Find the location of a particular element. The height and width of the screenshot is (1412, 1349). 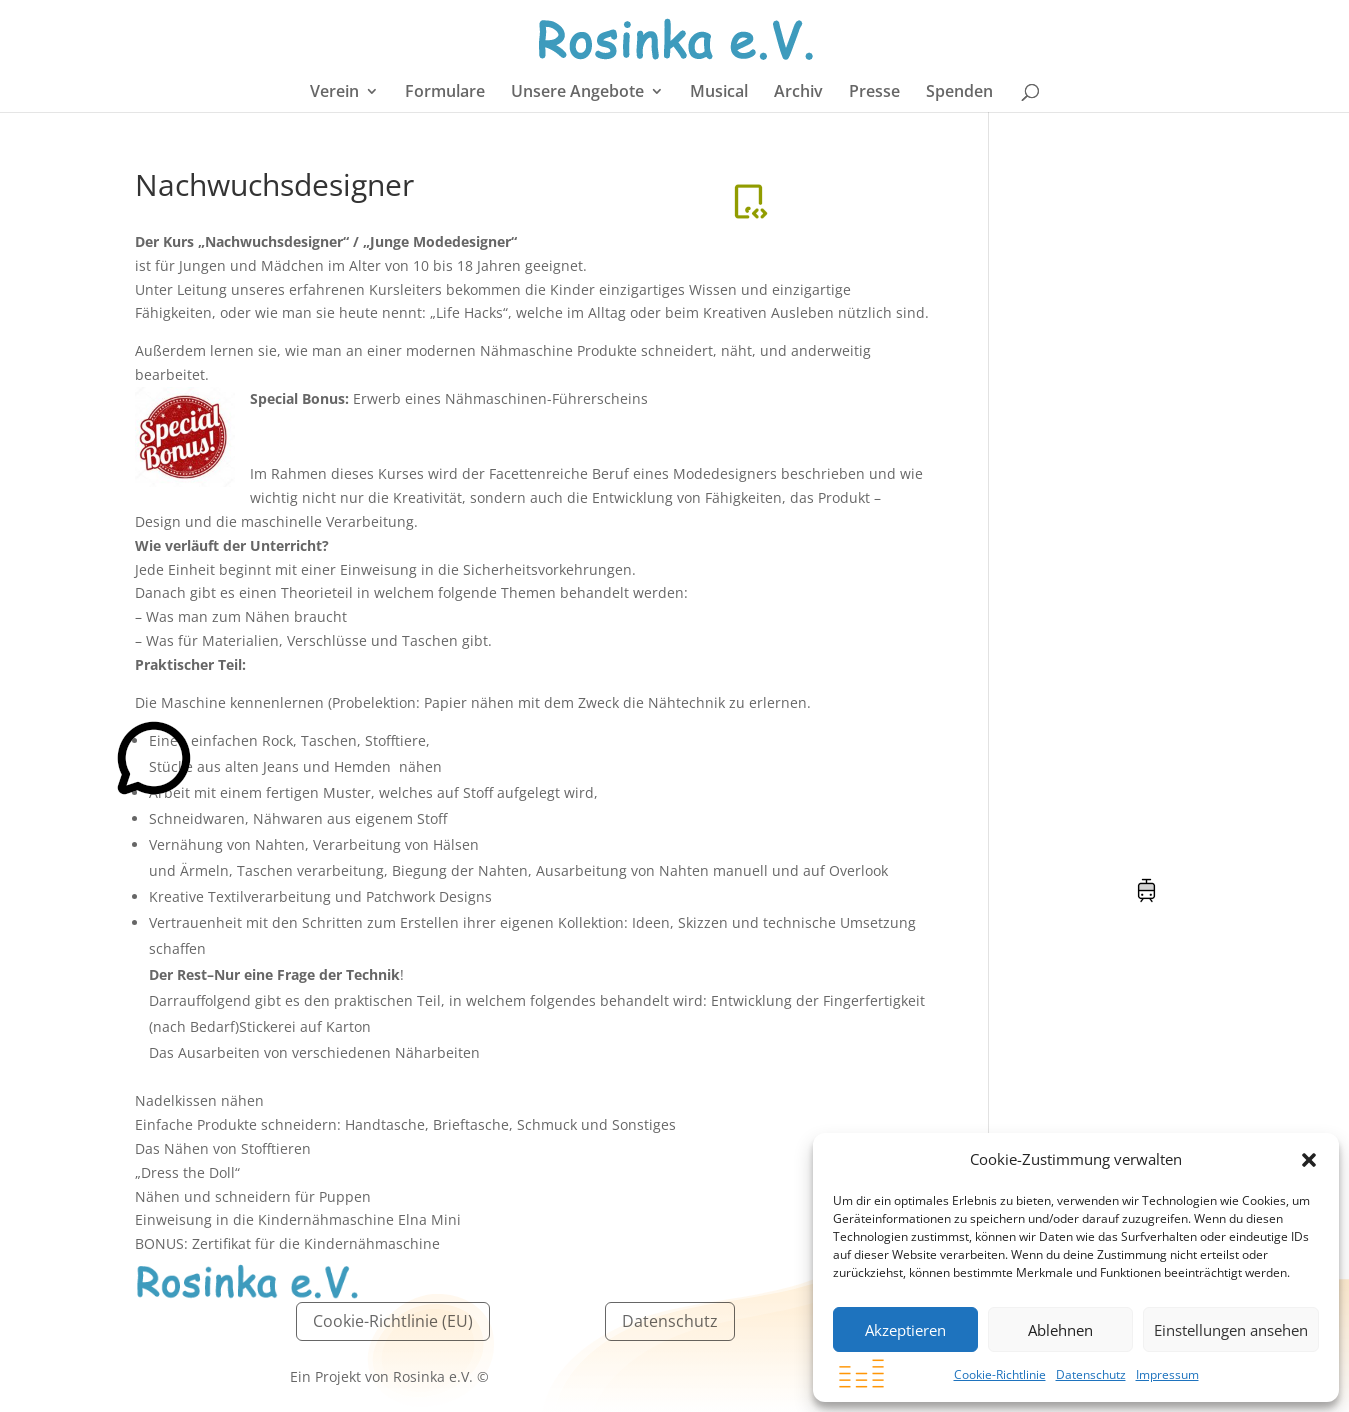

open chat or messaging is located at coordinates (154, 758).